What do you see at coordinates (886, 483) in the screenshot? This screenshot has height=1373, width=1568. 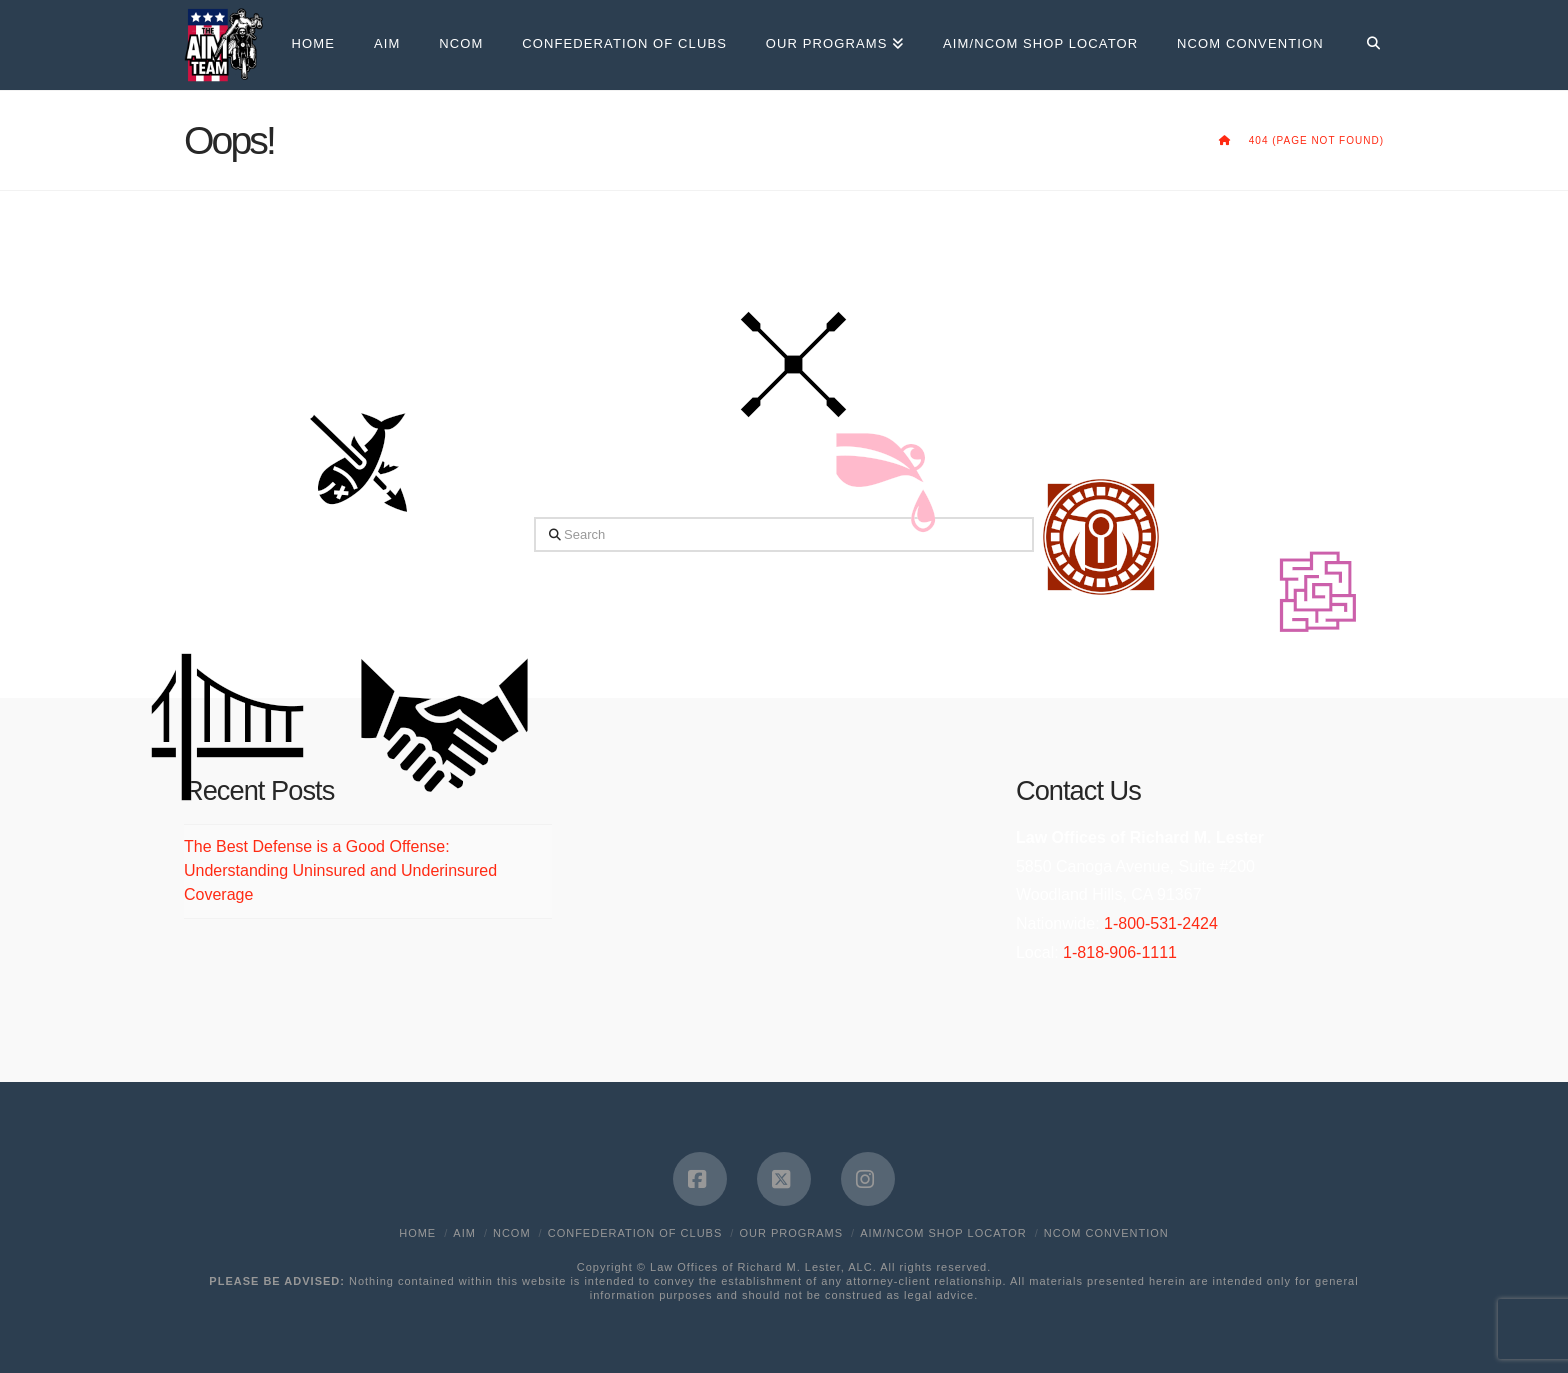 I see `indicates moisture or humidity level` at bounding box center [886, 483].